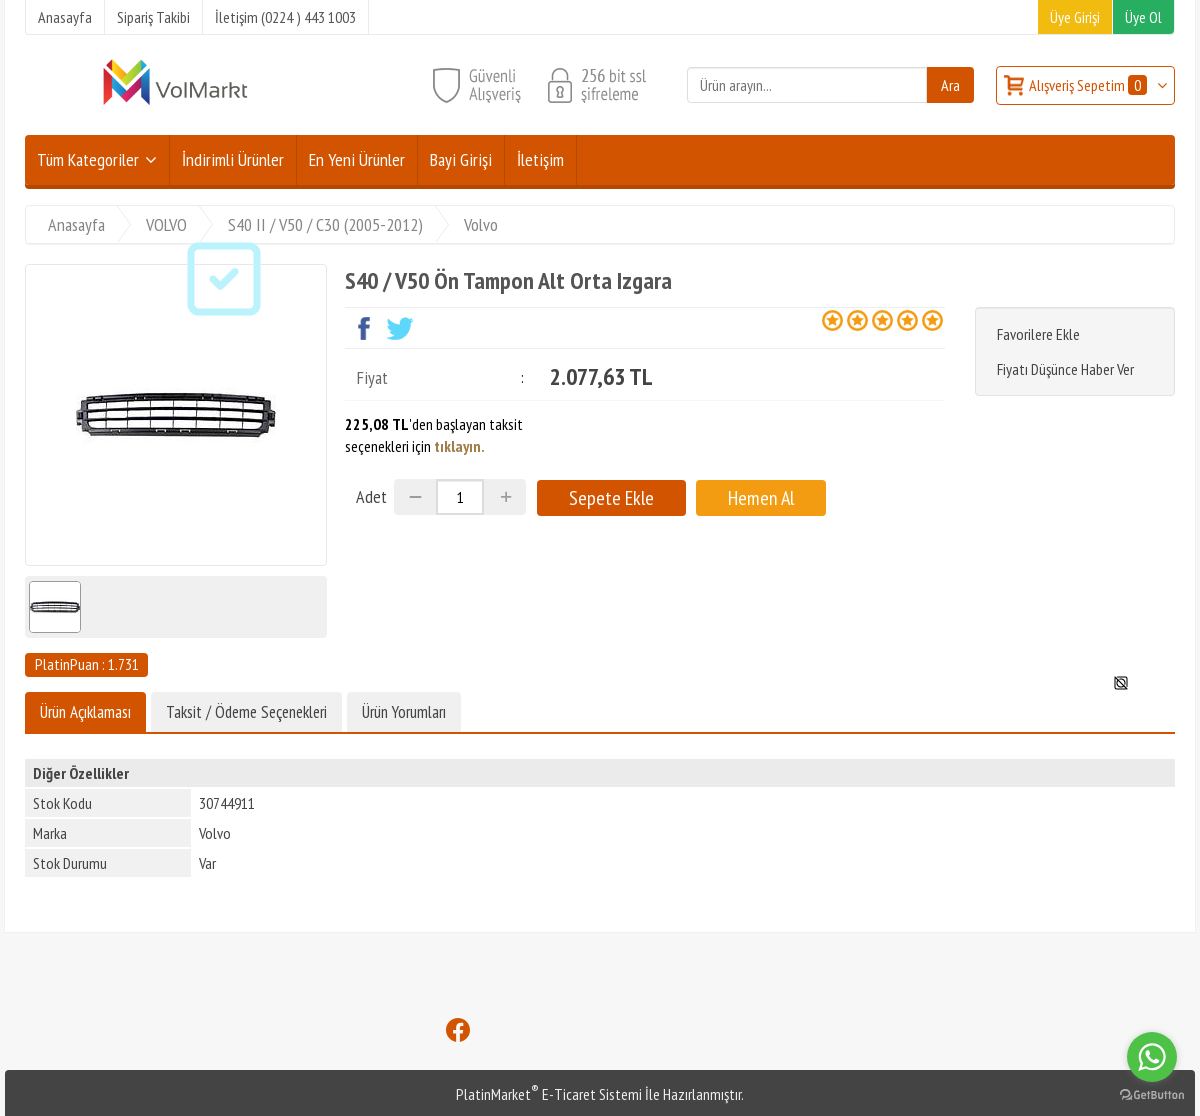 The height and width of the screenshot is (1116, 1200). What do you see at coordinates (1121, 683) in the screenshot?
I see `tumble dry not allowed` at bounding box center [1121, 683].